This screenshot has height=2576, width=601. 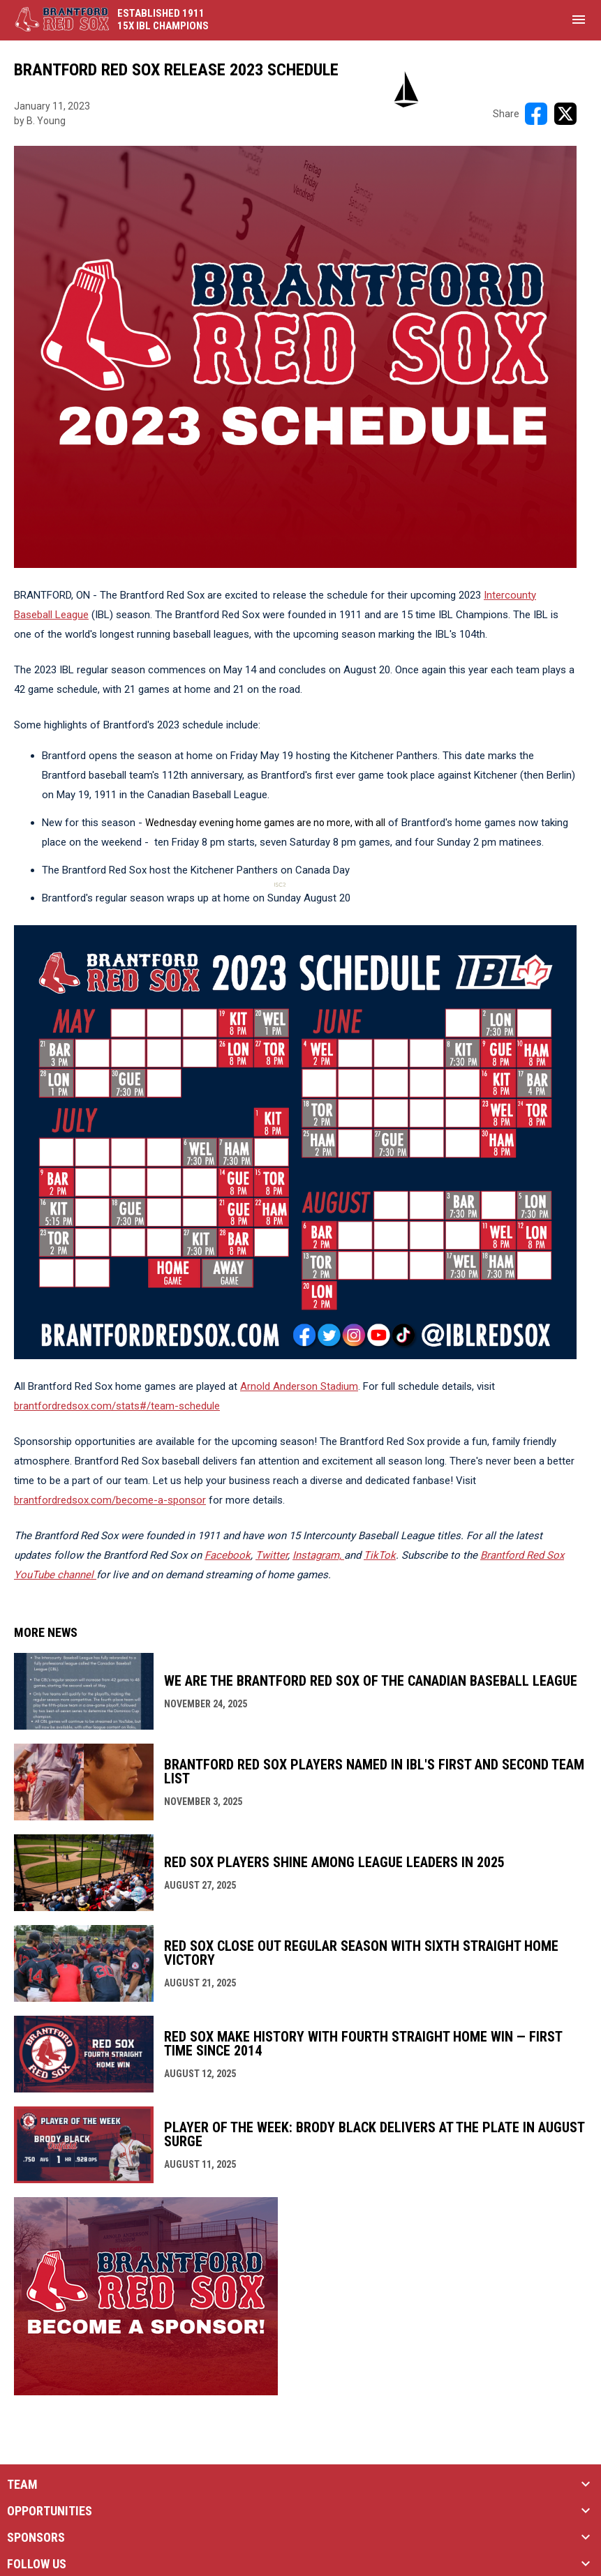 What do you see at coordinates (406, 89) in the screenshot?
I see `istio service mesh logo` at bounding box center [406, 89].